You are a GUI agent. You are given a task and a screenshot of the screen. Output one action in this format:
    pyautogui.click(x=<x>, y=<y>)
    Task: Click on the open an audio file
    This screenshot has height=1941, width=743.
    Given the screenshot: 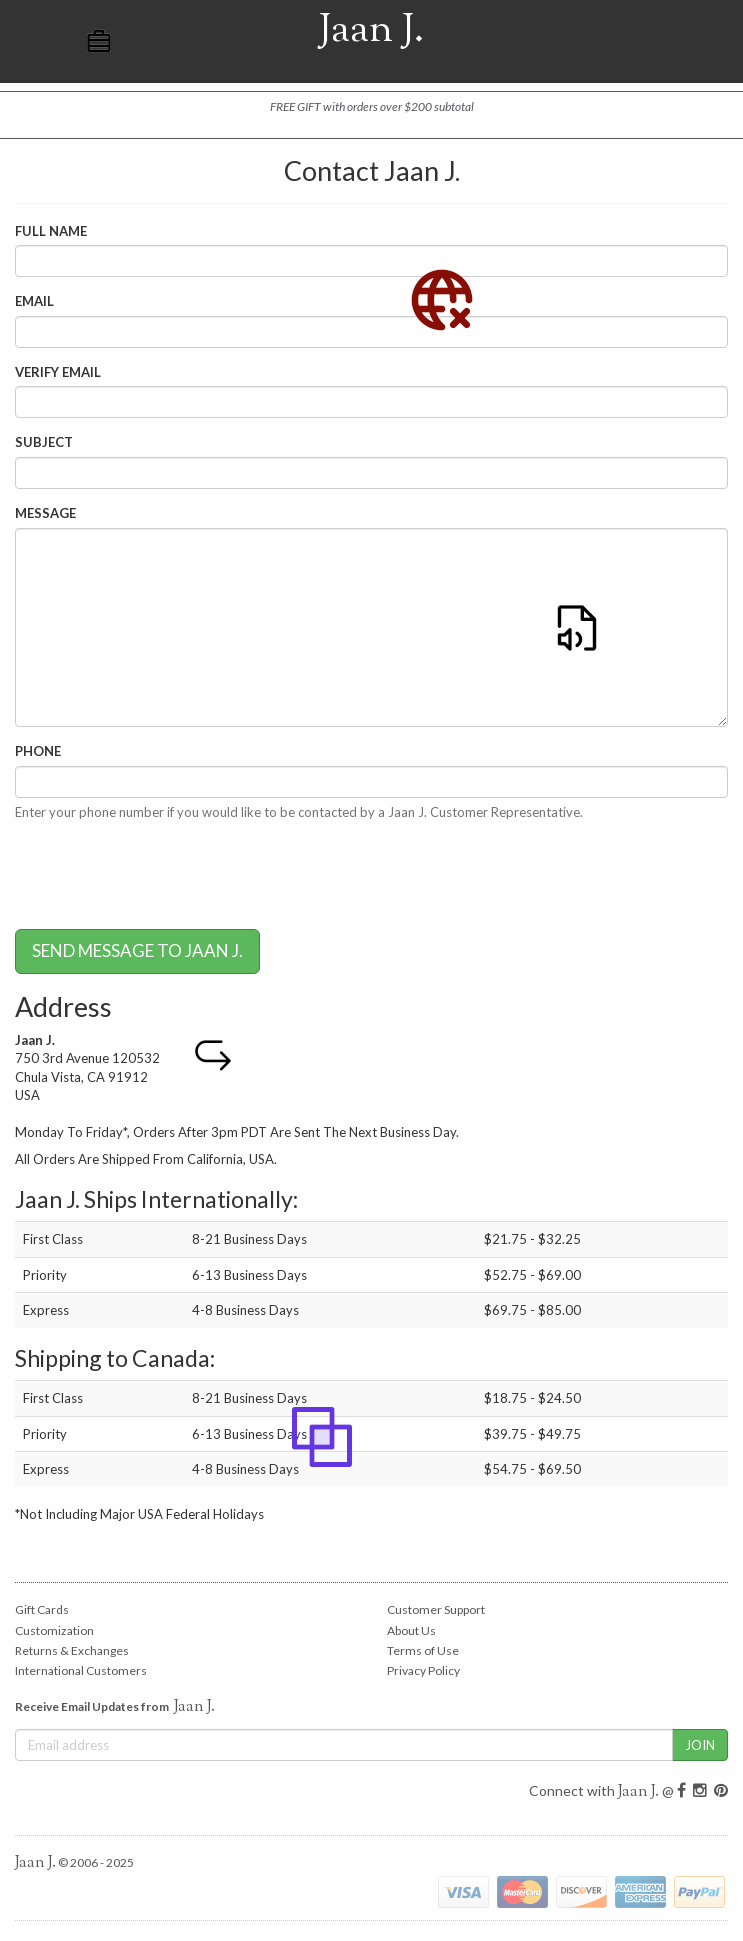 What is the action you would take?
    pyautogui.click(x=577, y=628)
    